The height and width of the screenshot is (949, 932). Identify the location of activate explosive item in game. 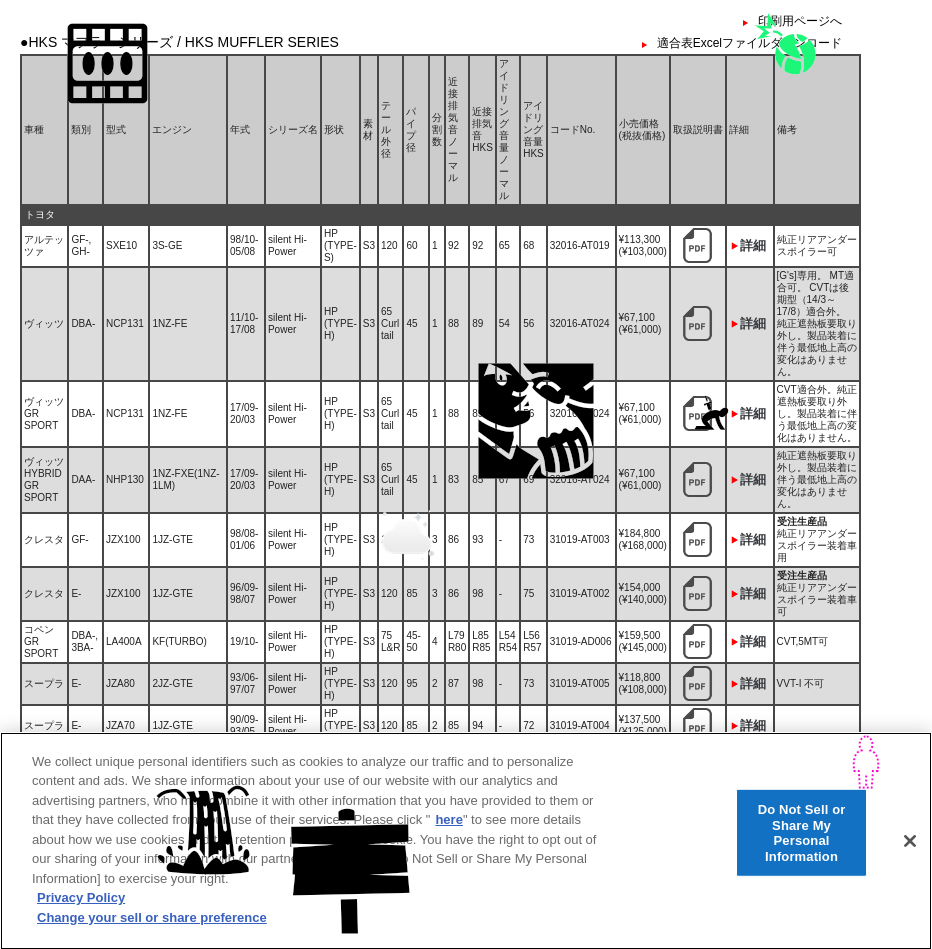
(785, 44).